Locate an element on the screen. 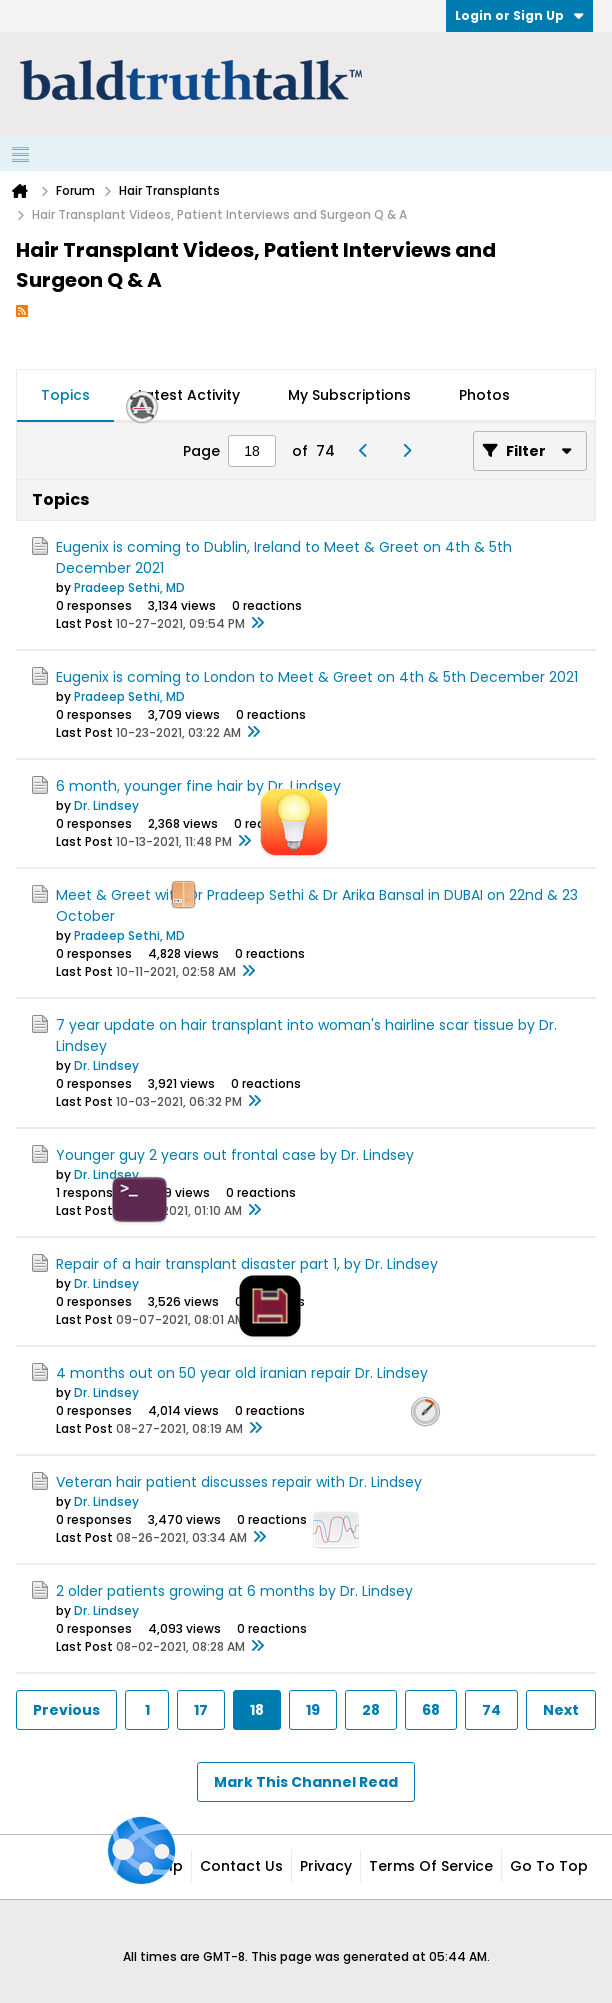 The height and width of the screenshot is (2003, 612). open terminal application is located at coordinates (139, 1199).